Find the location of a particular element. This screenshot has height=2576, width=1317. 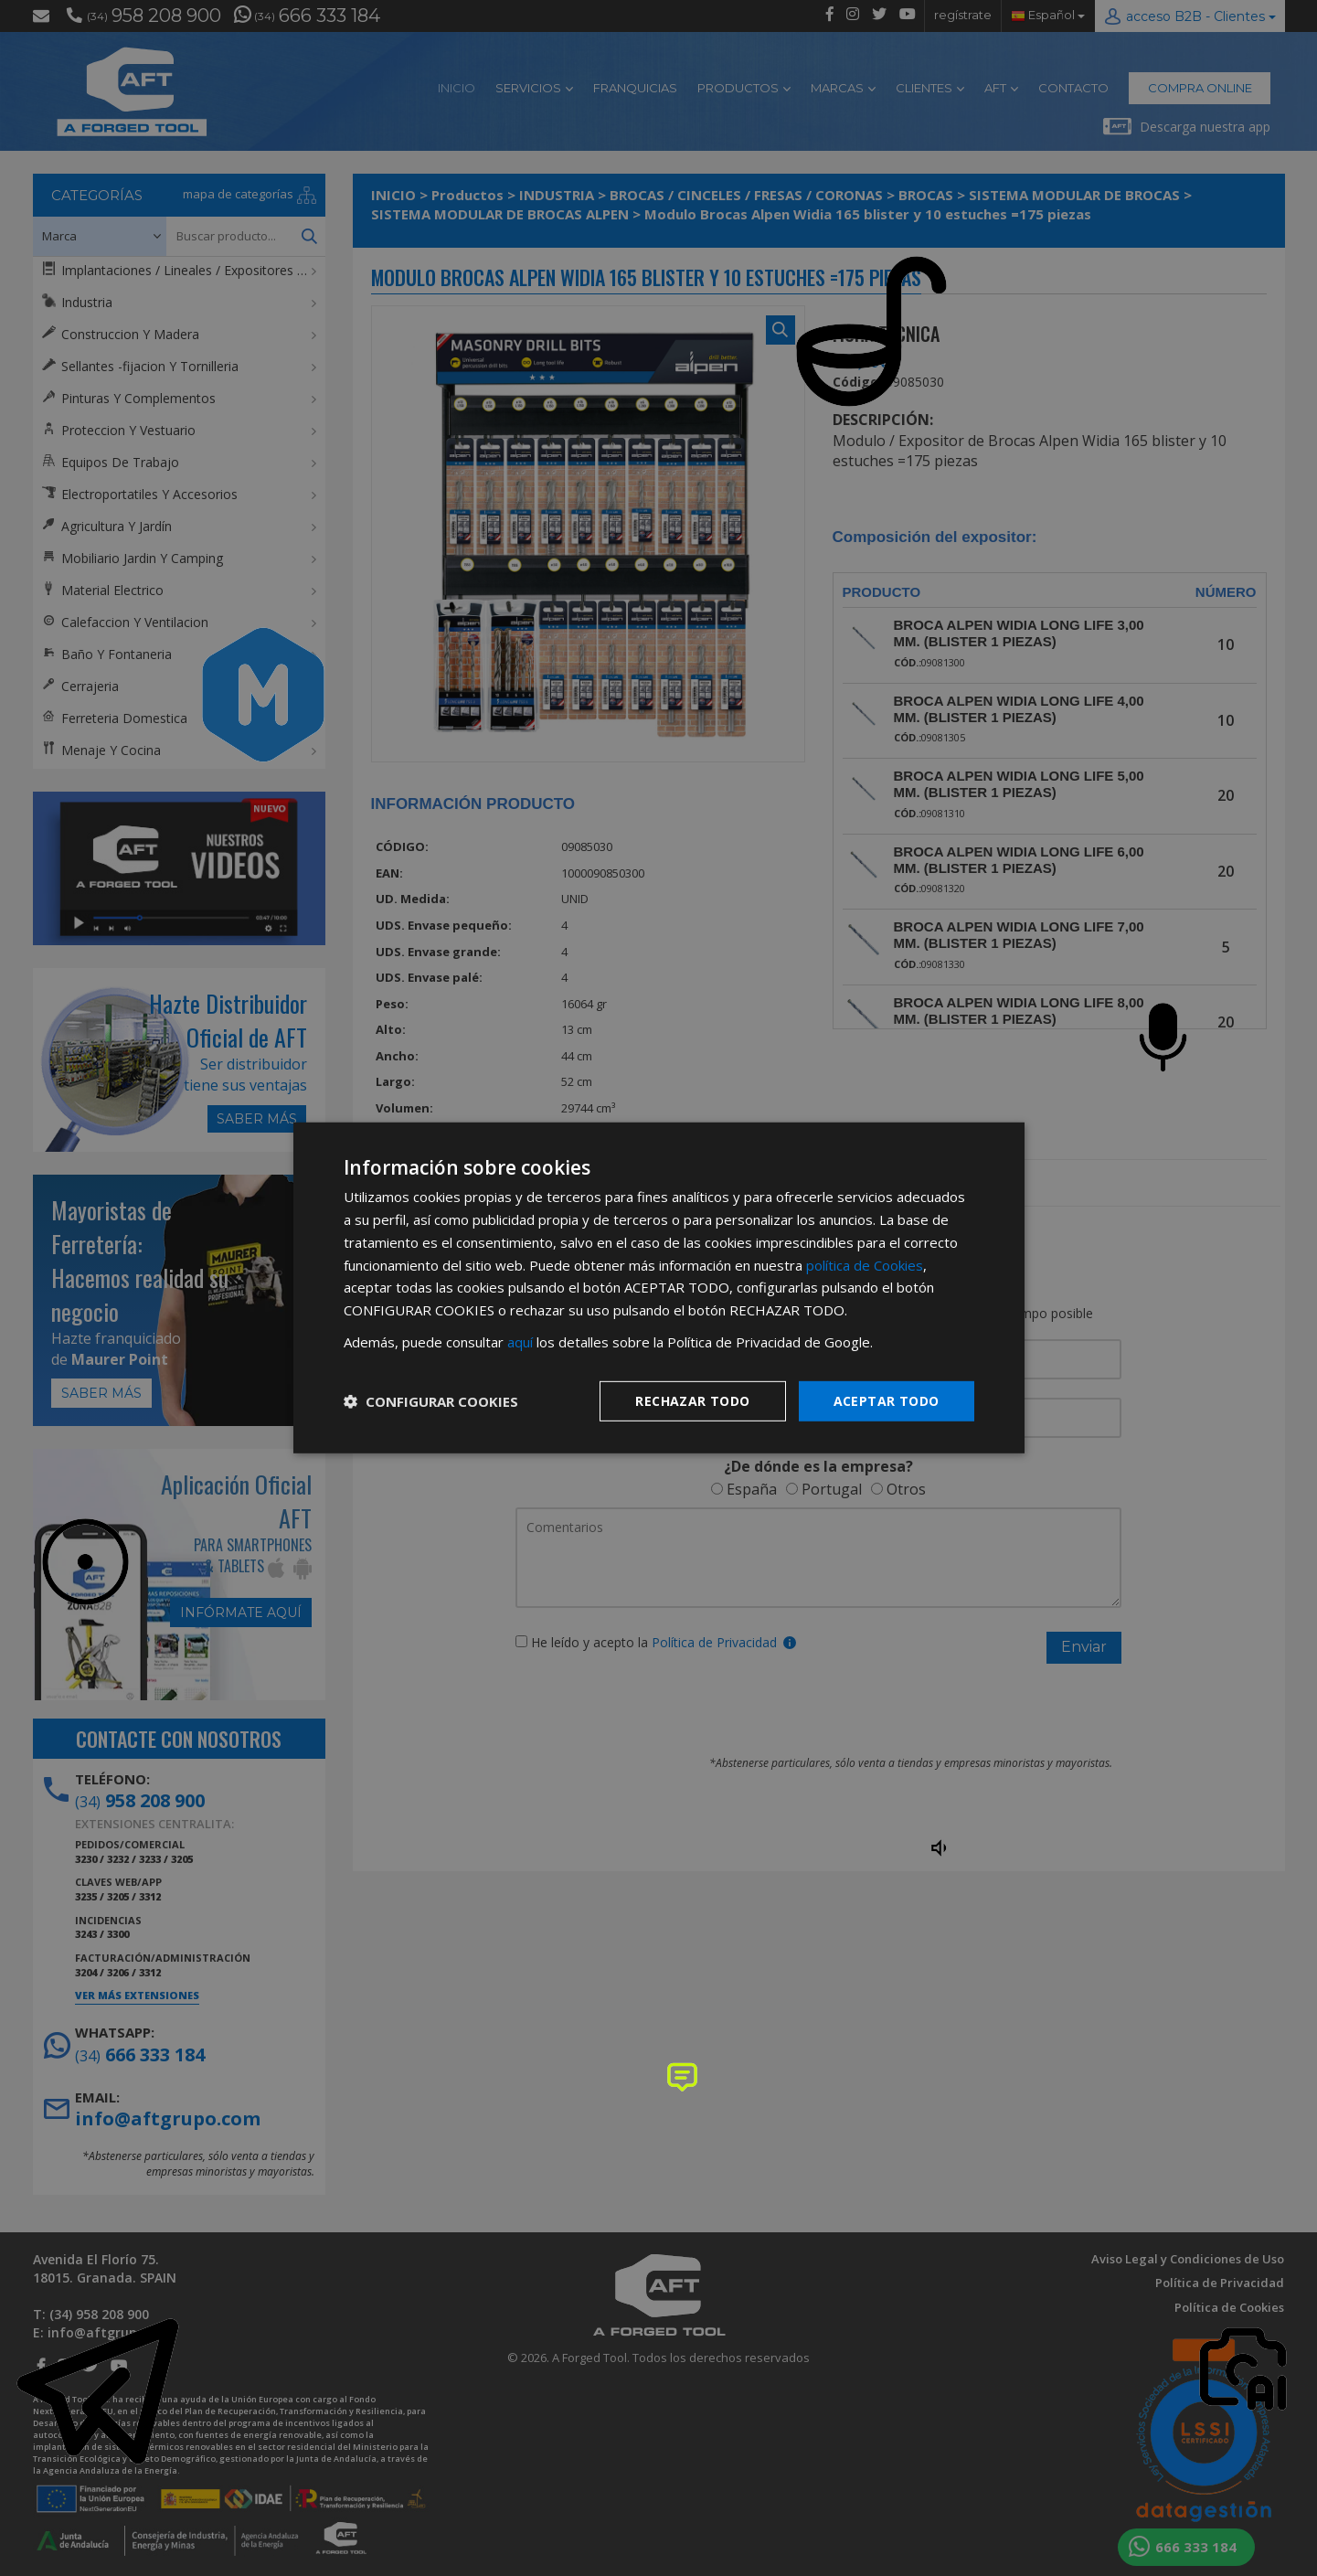

view open issues in a repository is located at coordinates (85, 1561).